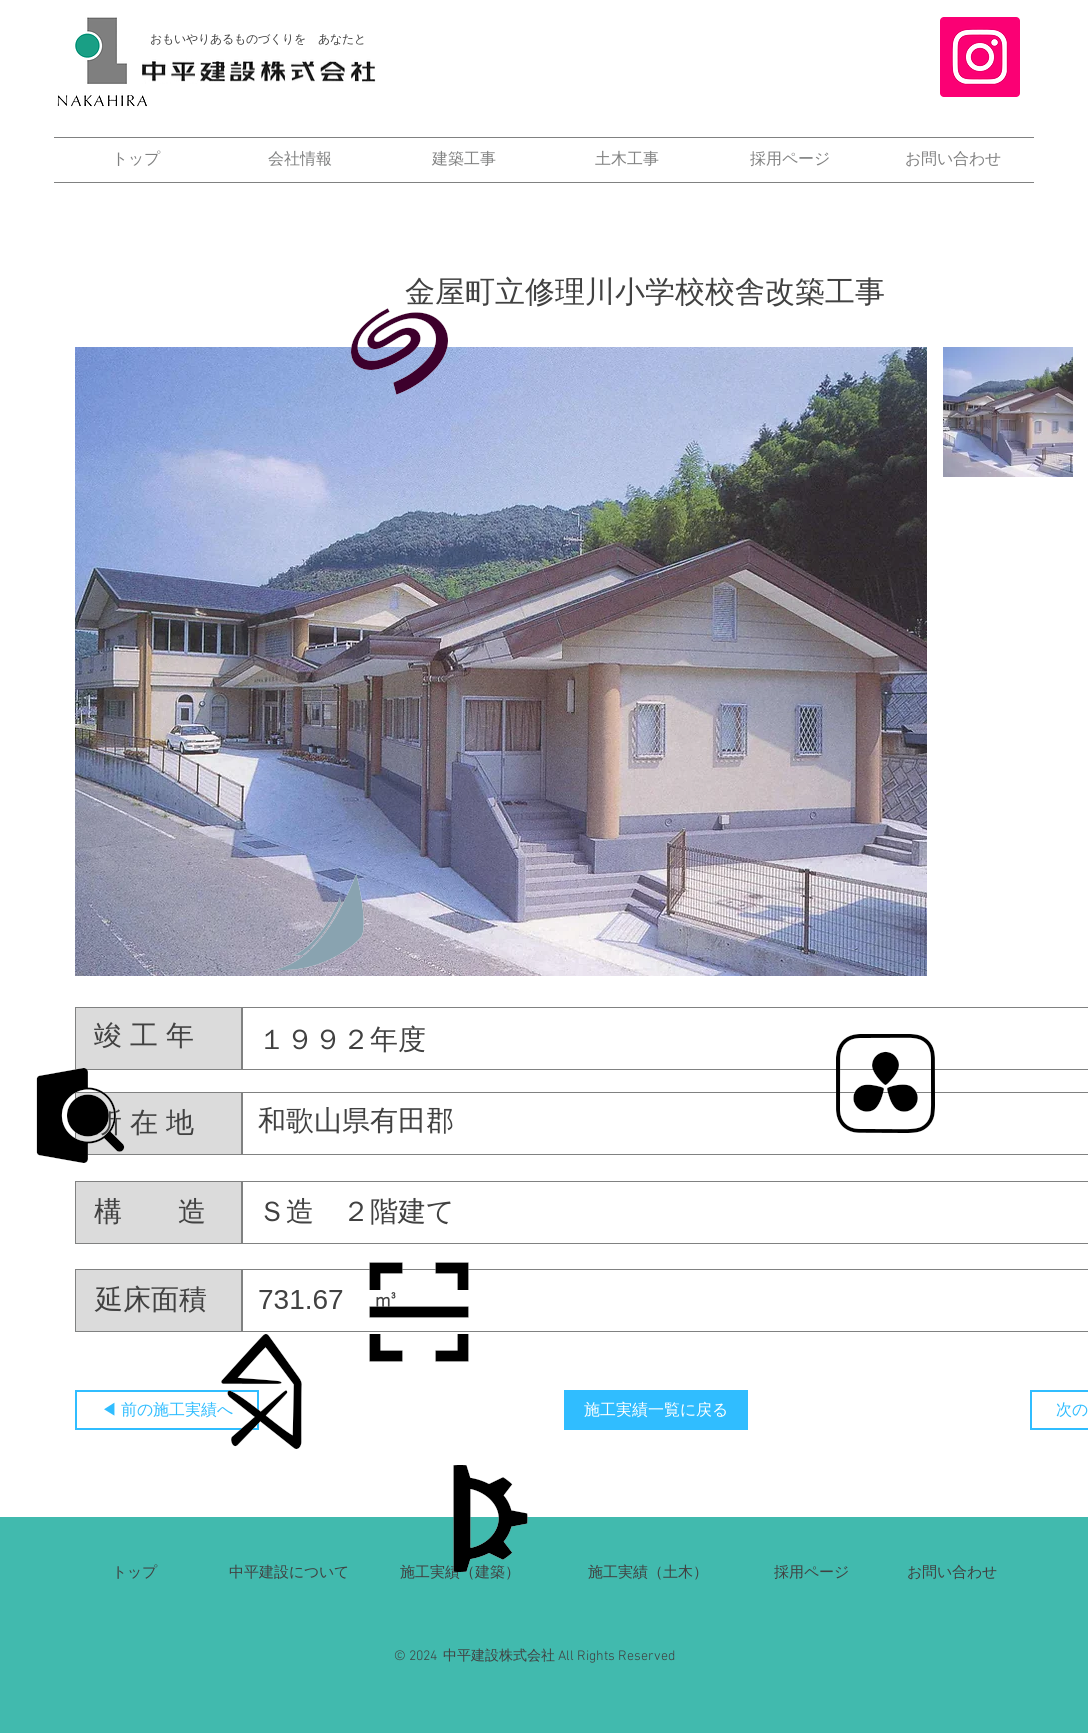  What do you see at coordinates (261, 1391) in the screenshot?
I see `open the Homify app` at bounding box center [261, 1391].